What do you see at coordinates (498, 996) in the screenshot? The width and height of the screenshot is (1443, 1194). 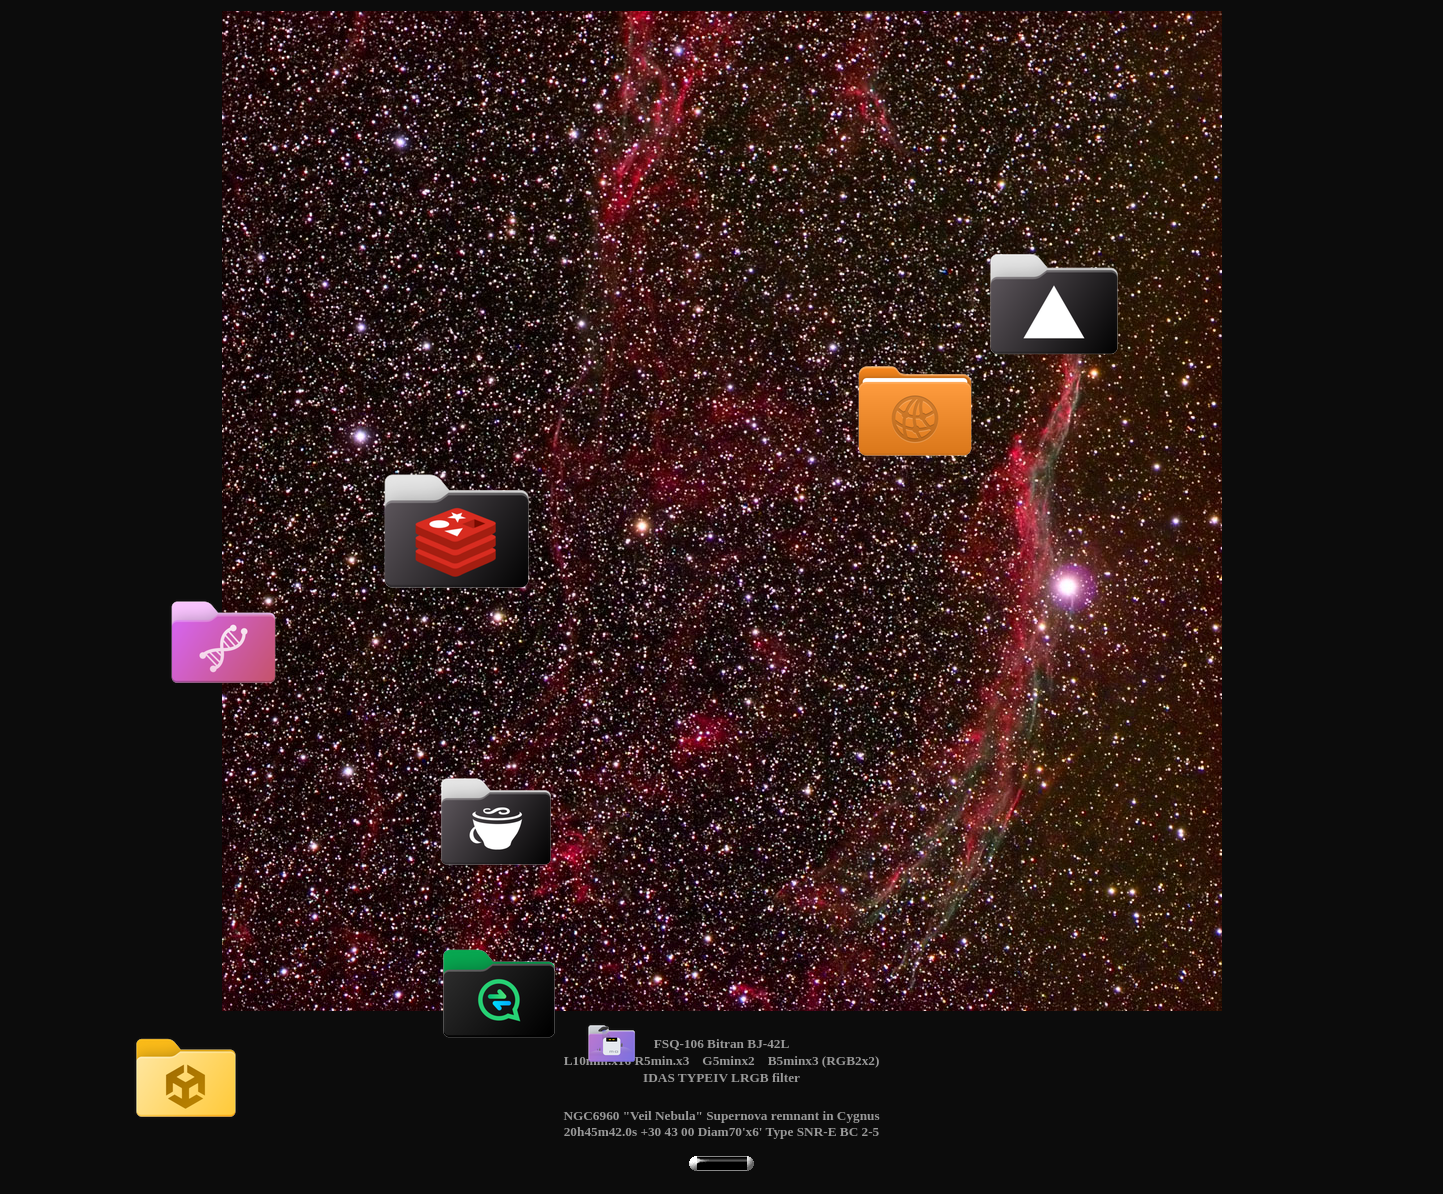 I see `open wondershare wutsapper application folder` at bounding box center [498, 996].